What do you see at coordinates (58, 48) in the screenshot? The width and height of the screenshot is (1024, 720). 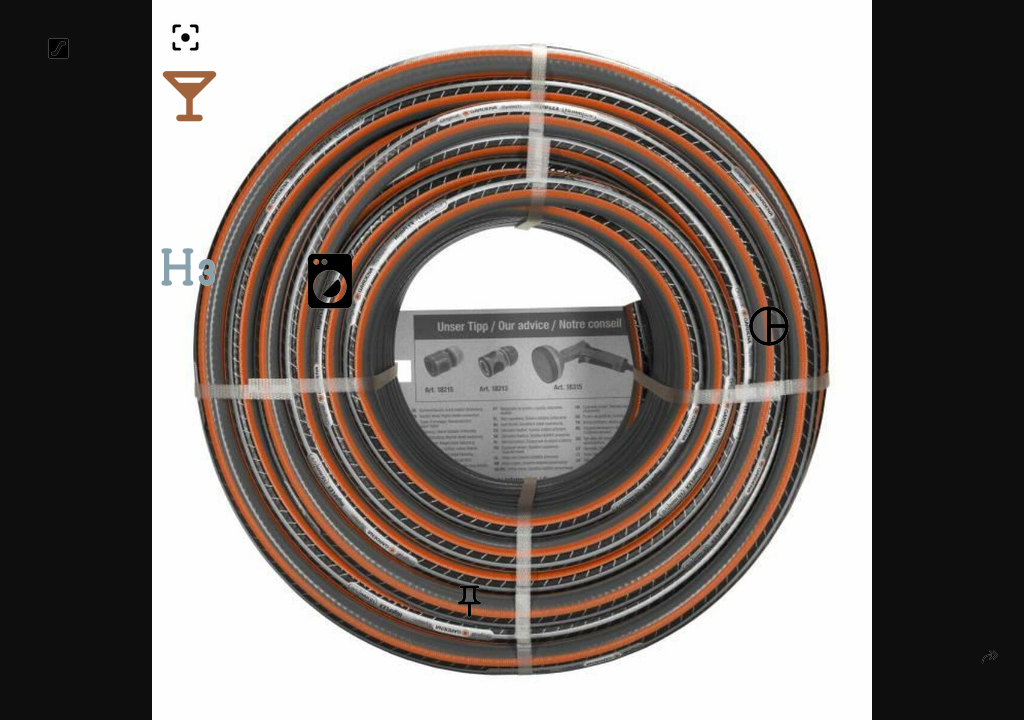 I see `indicates escalator access nearby` at bounding box center [58, 48].